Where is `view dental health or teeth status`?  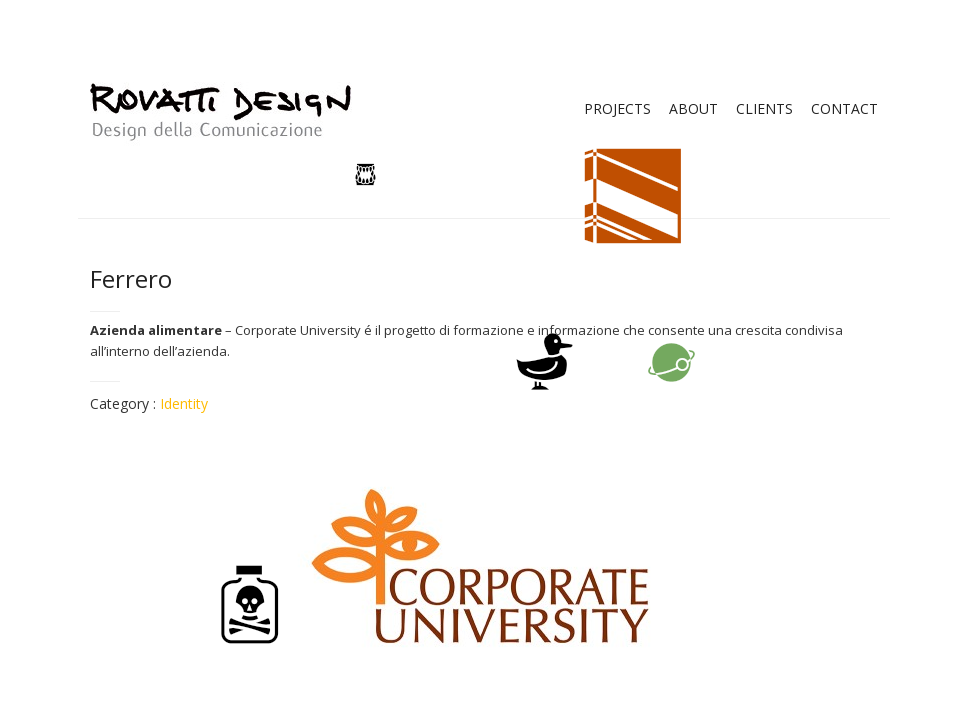
view dental health or teeth status is located at coordinates (365, 174).